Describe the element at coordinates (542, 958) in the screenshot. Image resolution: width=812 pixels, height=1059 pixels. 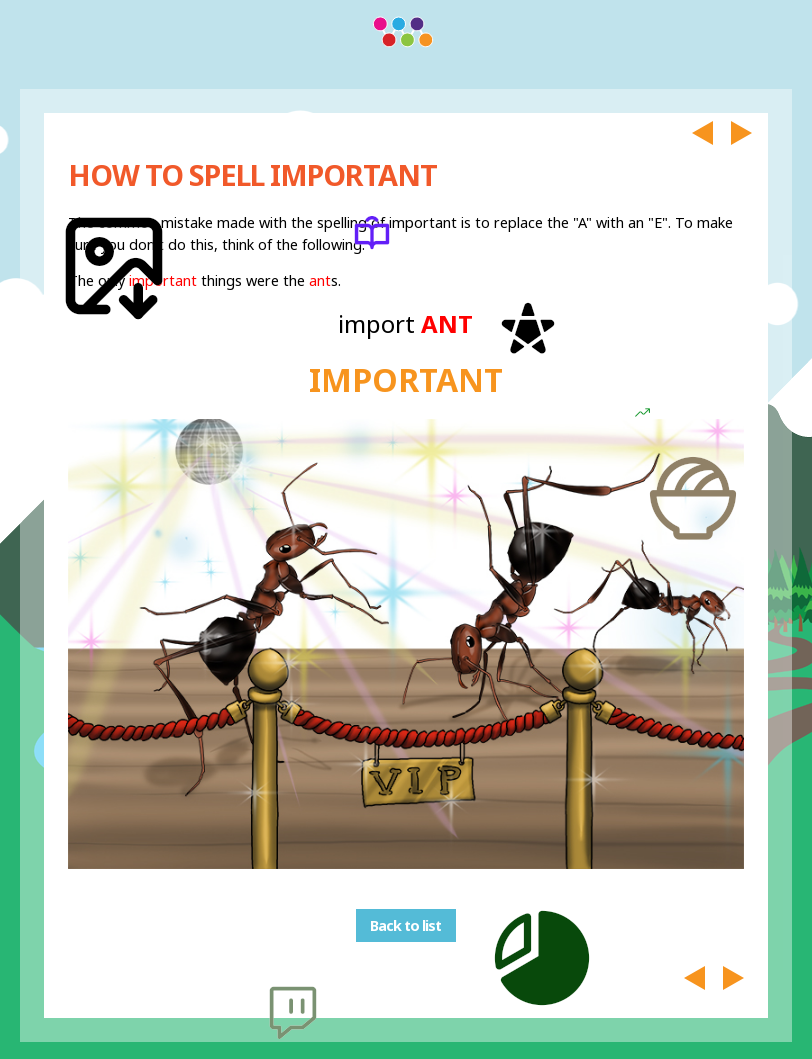
I see `view analytics breakdown` at that location.